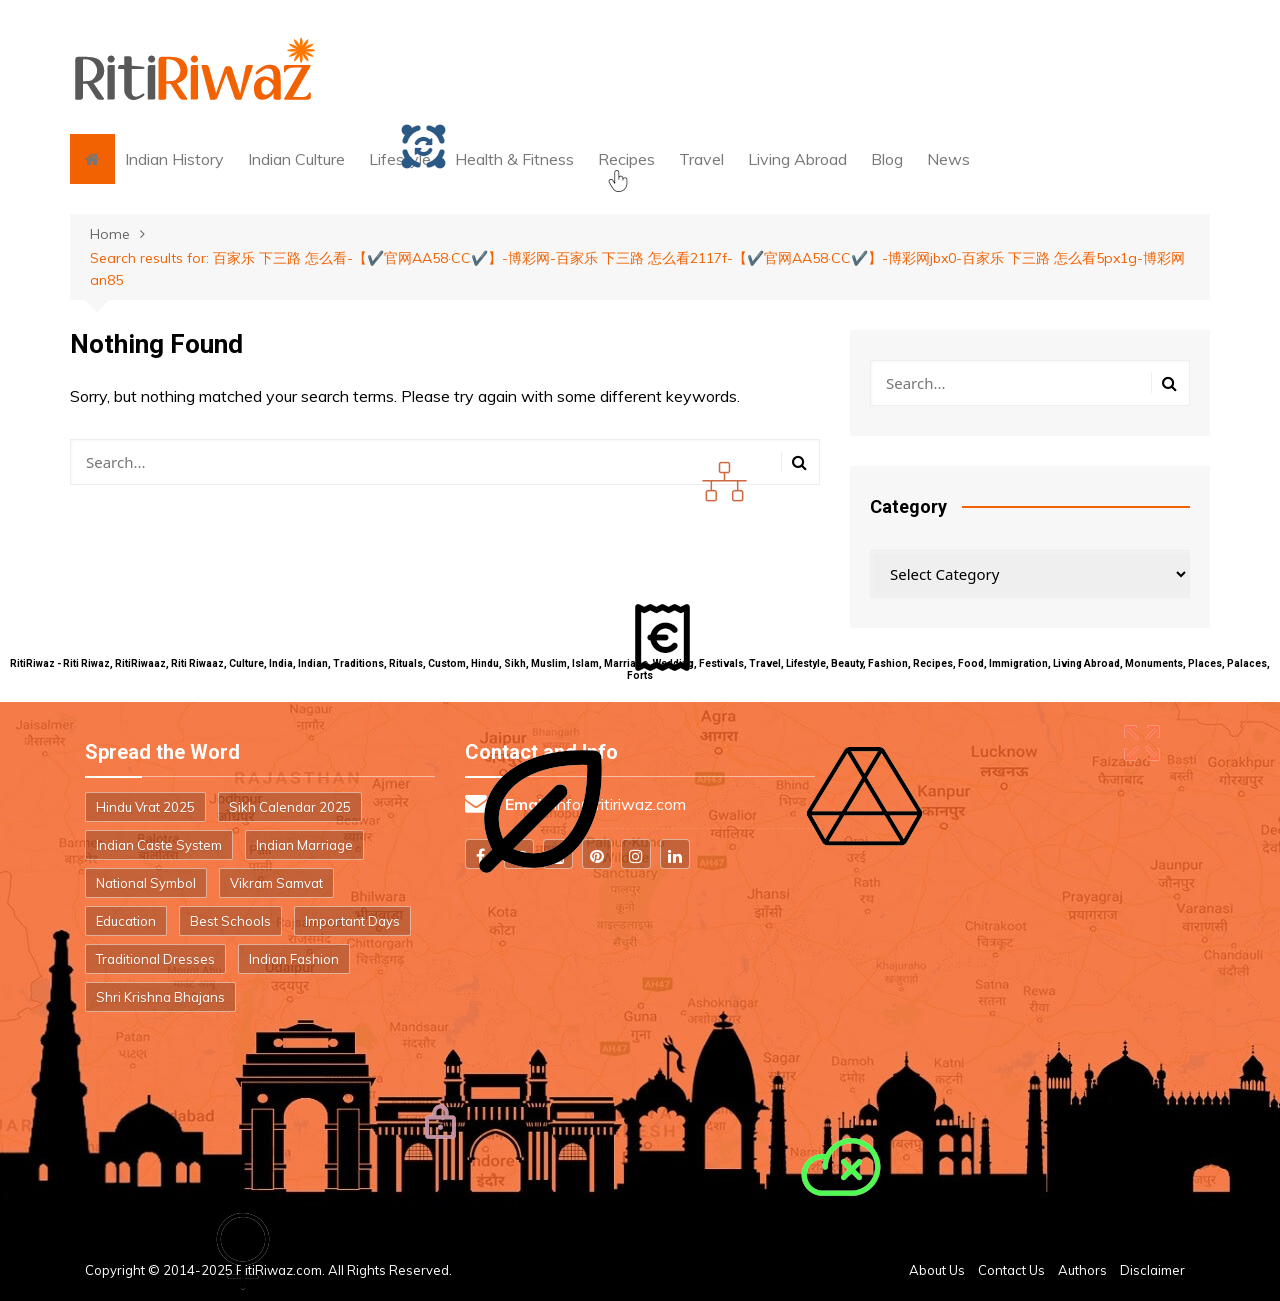 Image resolution: width=1280 pixels, height=1301 pixels. Describe the element at coordinates (540, 811) in the screenshot. I see `indicates eco-friendly or sustainable option` at that location.